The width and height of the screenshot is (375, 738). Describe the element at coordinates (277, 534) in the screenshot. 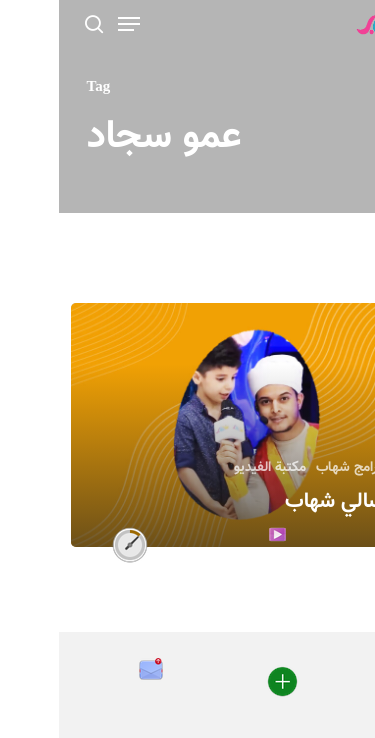

I see `open celluloid media player` at that location.